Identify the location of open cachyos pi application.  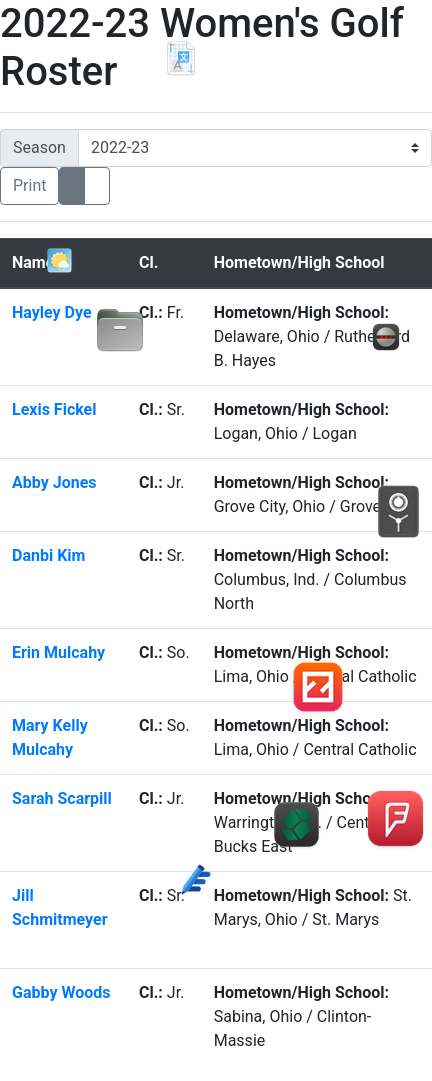
(296, 824).